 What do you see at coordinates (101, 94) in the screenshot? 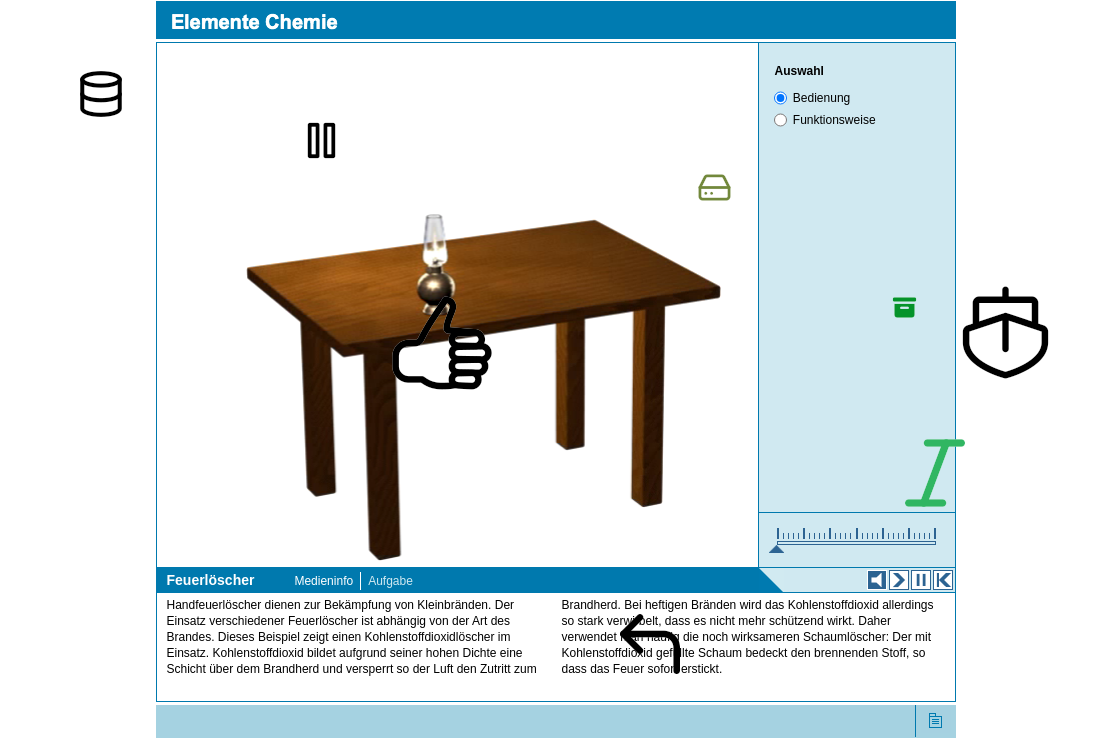
I see `access database management` at bounding box center [101, 94].